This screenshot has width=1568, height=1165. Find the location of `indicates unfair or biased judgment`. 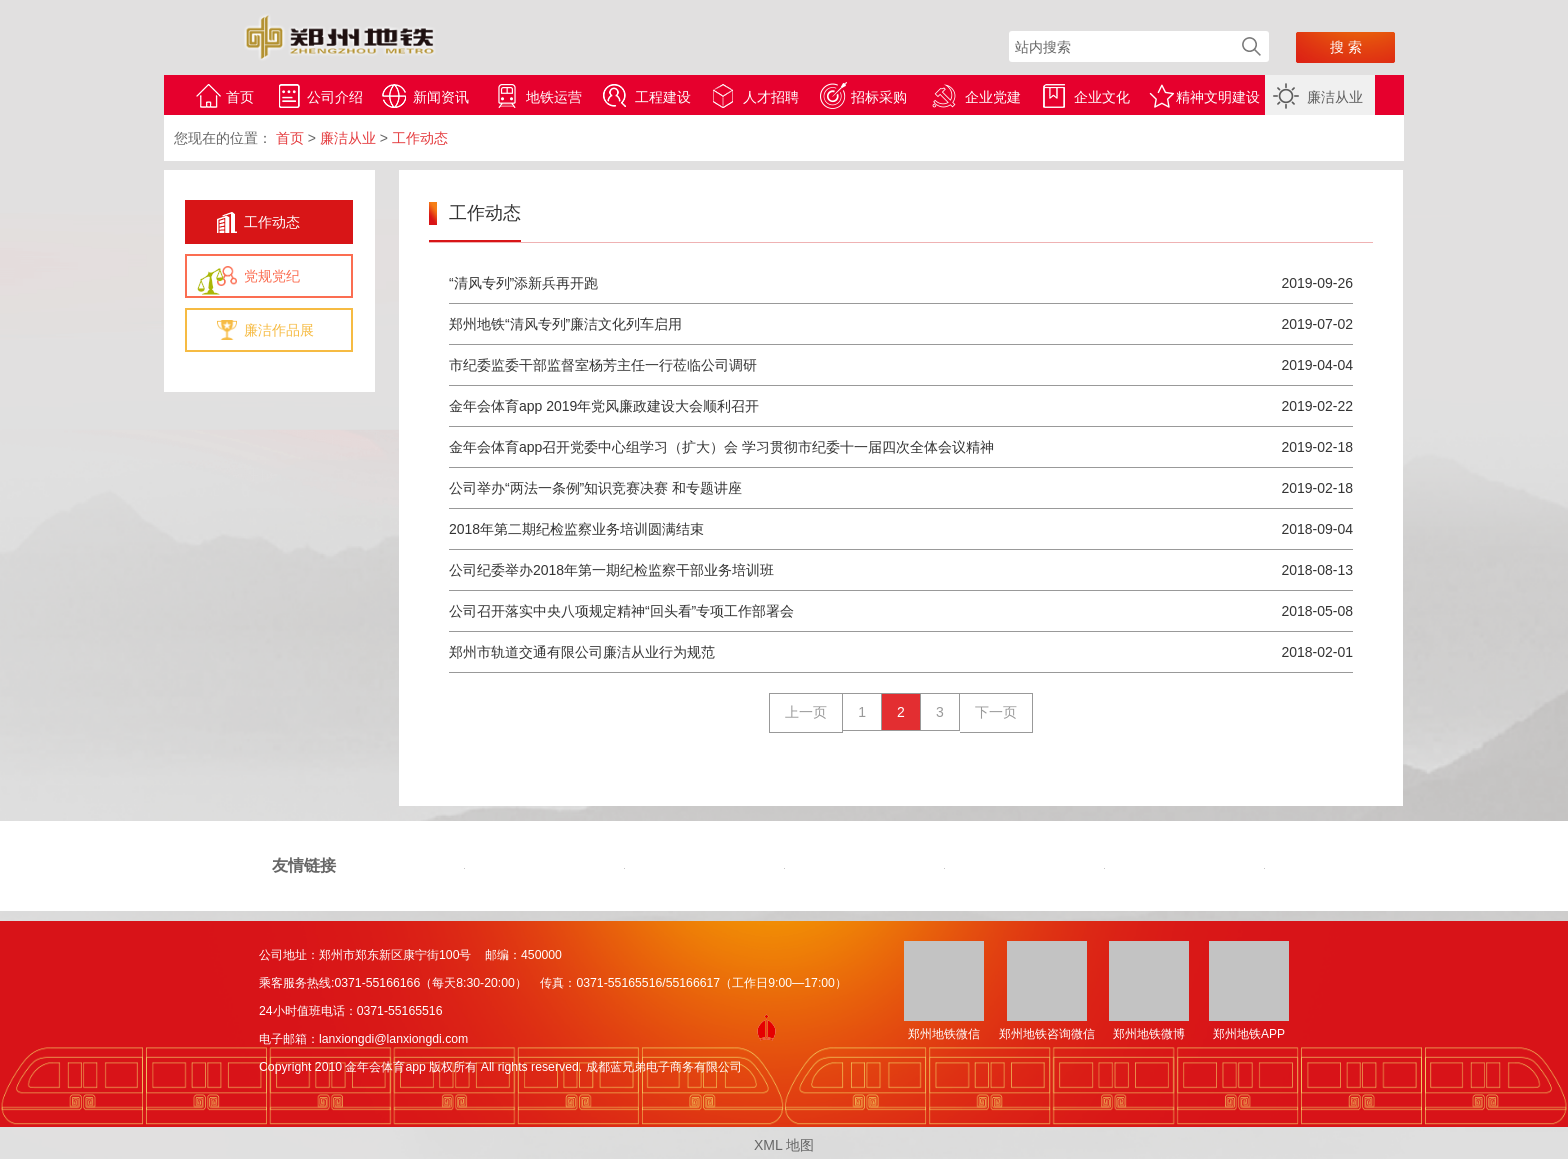

indicates unfair or biased judgment is located at coordinates (210, 281).